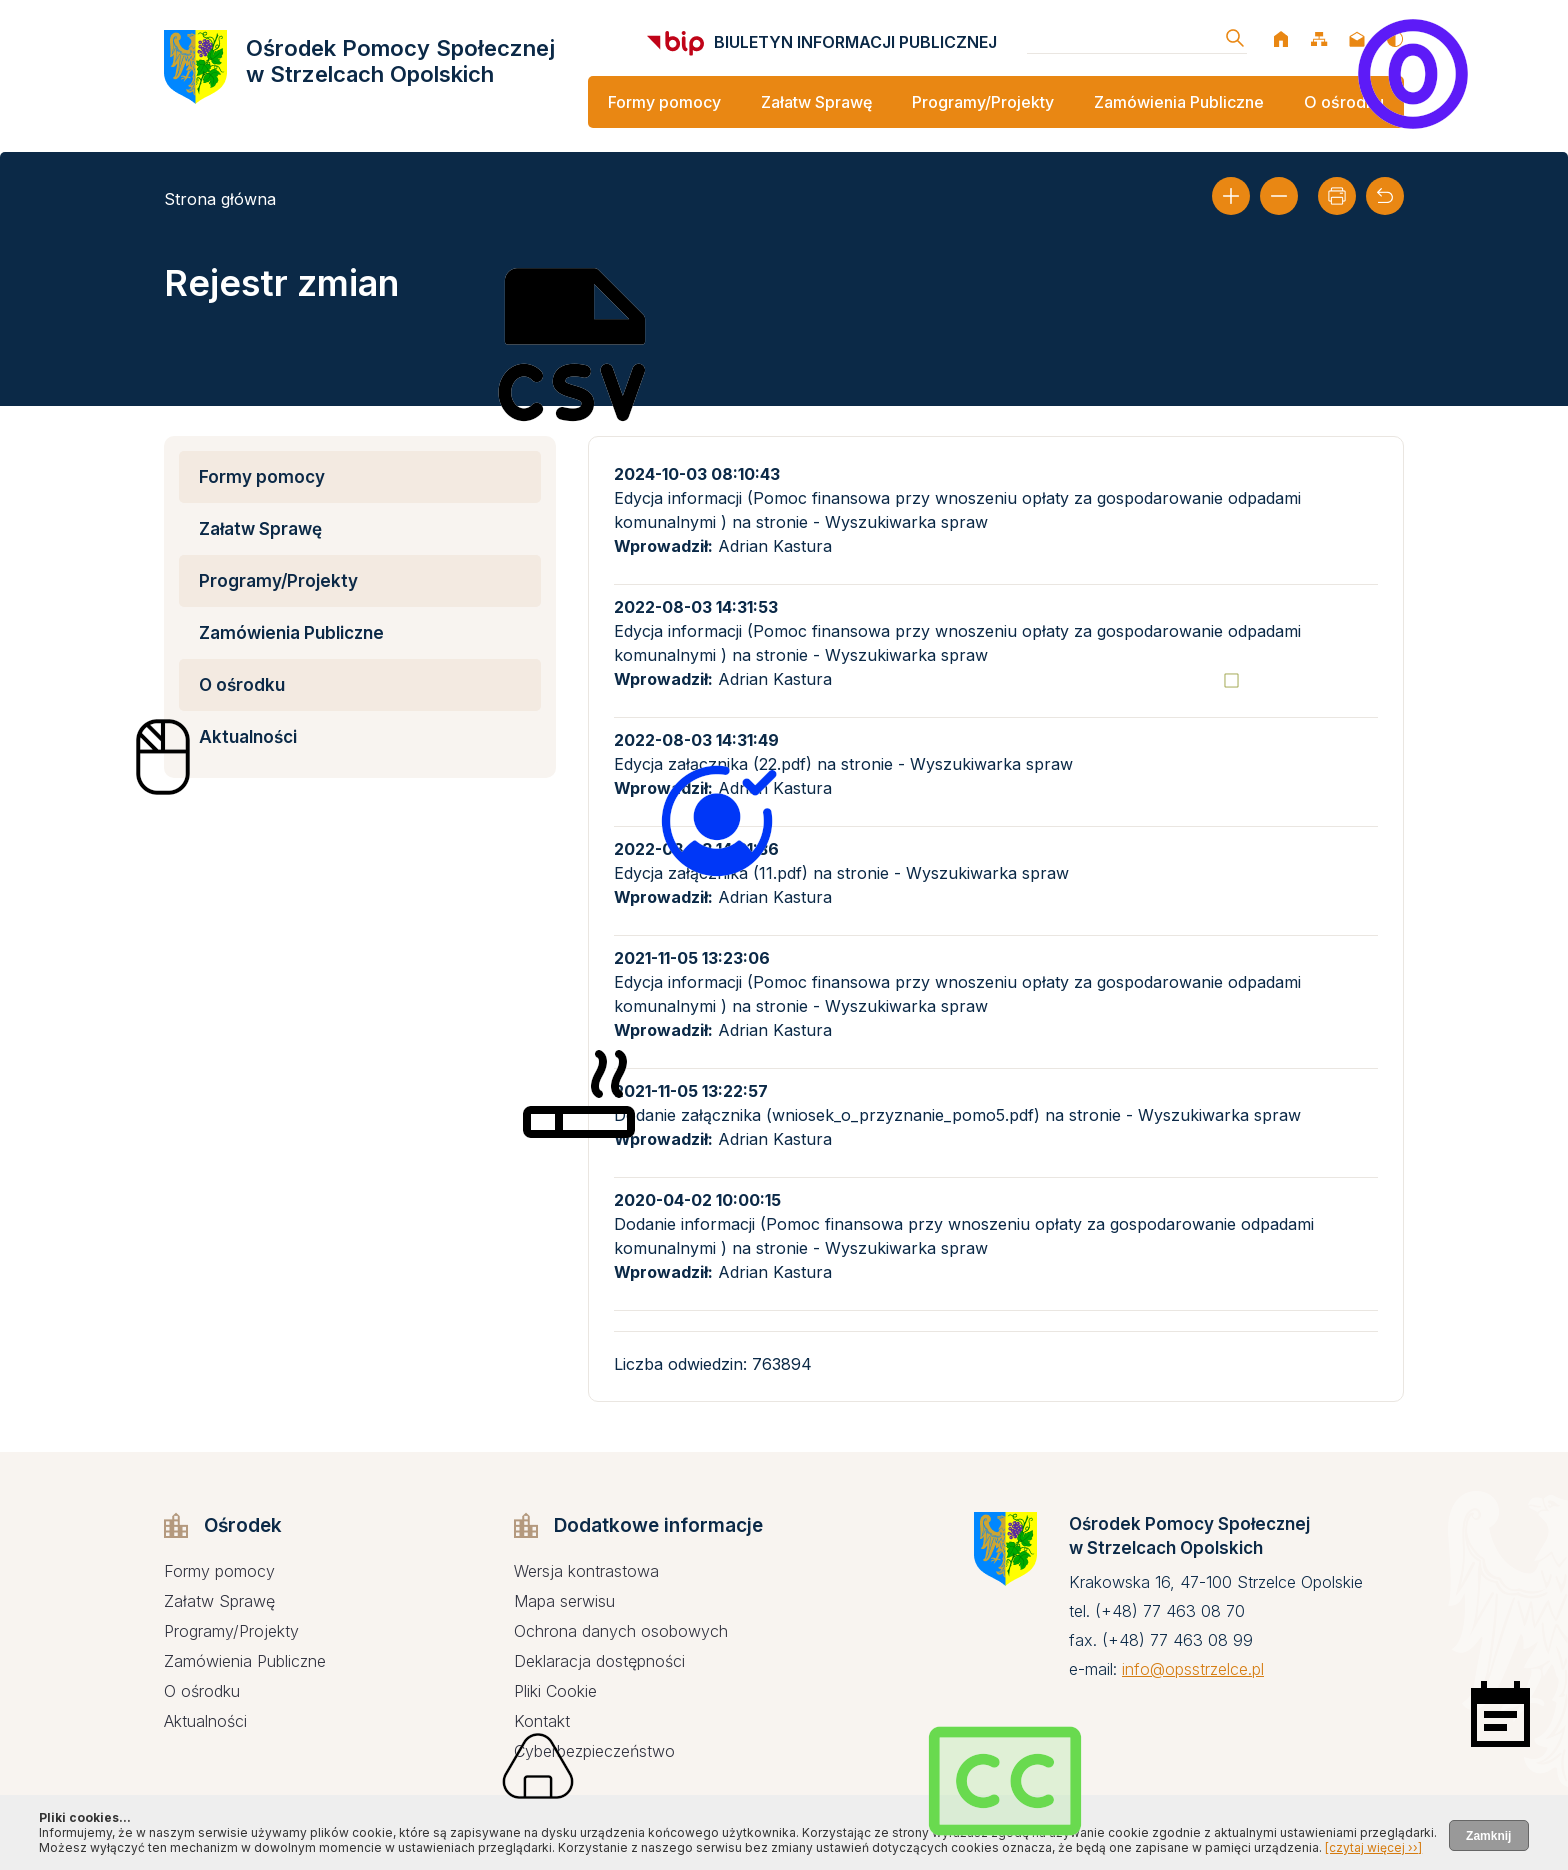 The height and width of the screenshot is (1870, 1568). Describe the element at coordinates (1500, 1717) in the screenshot. I see `view event details or notes` at that location.